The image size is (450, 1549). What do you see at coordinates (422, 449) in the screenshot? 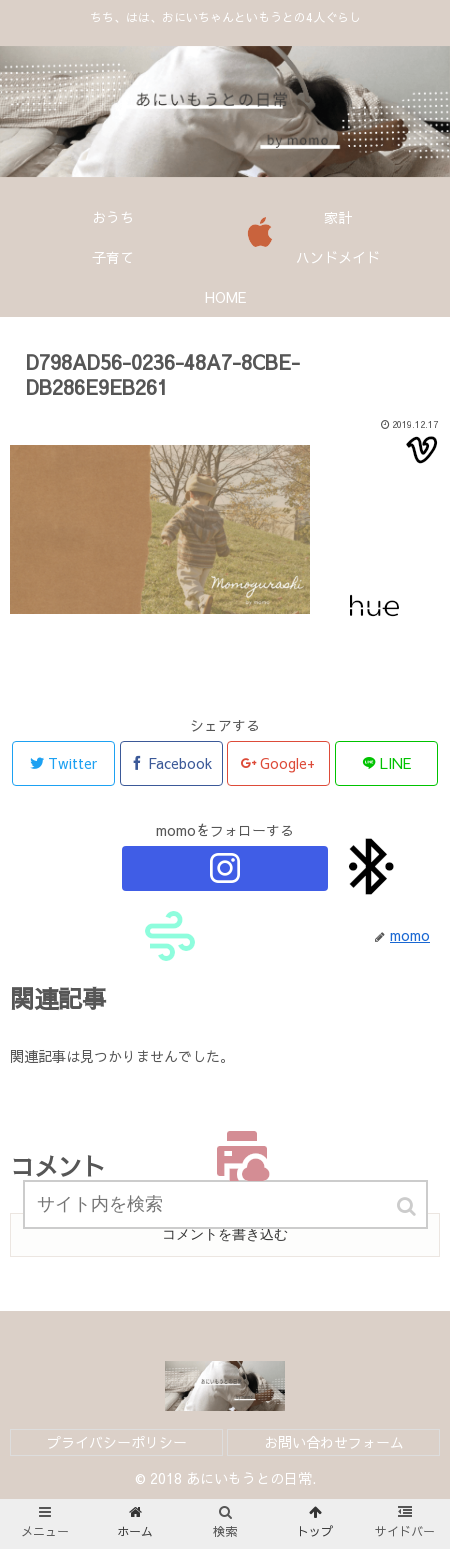
I see `open vimeo app` at bounding box center [422, 449].